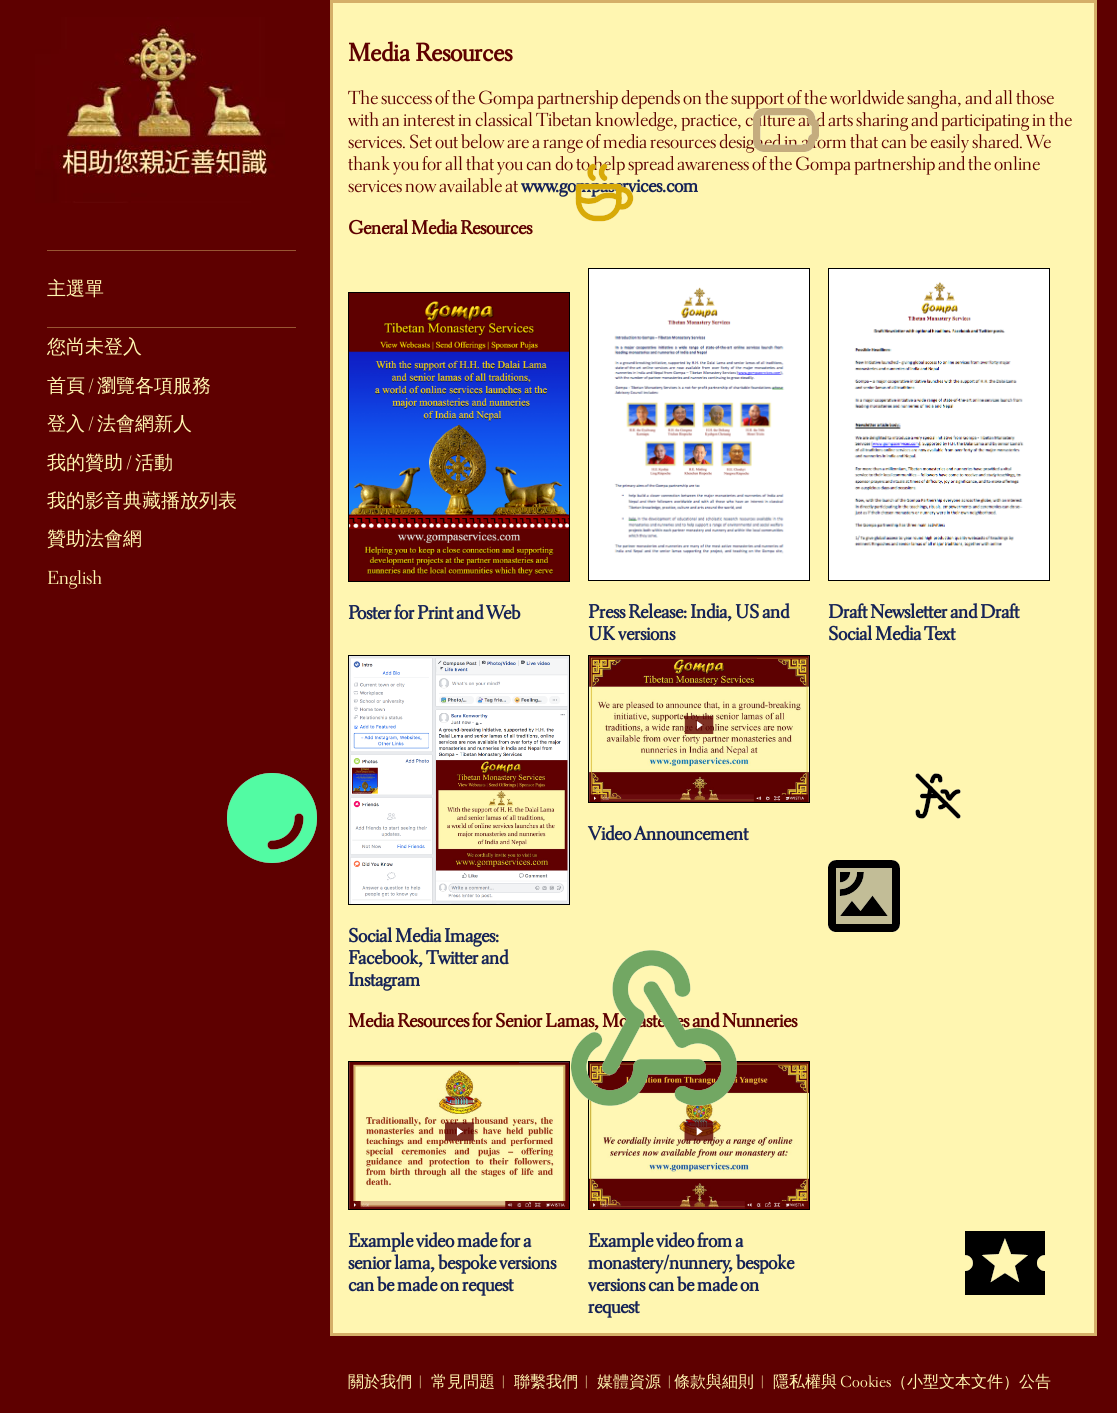 The width and height of the screenshot is (1117, 1413). I want to click on view local events or activities, so click(1005, 1263).